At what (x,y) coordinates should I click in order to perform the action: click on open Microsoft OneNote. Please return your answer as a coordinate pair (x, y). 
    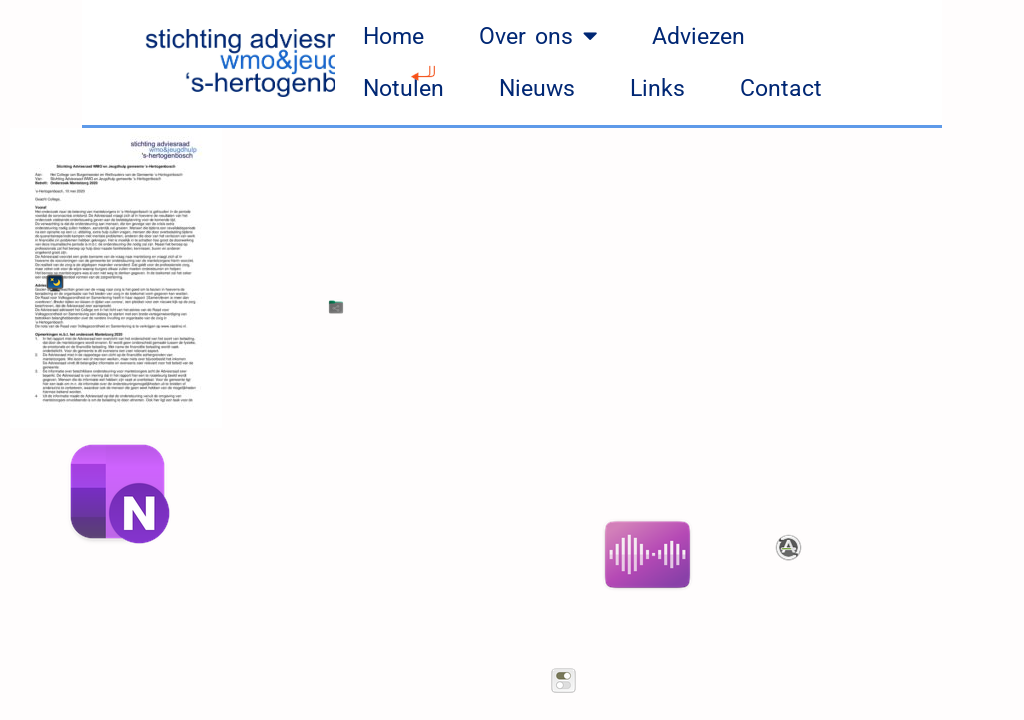
    Looking at the image, I should click on (117, 491).